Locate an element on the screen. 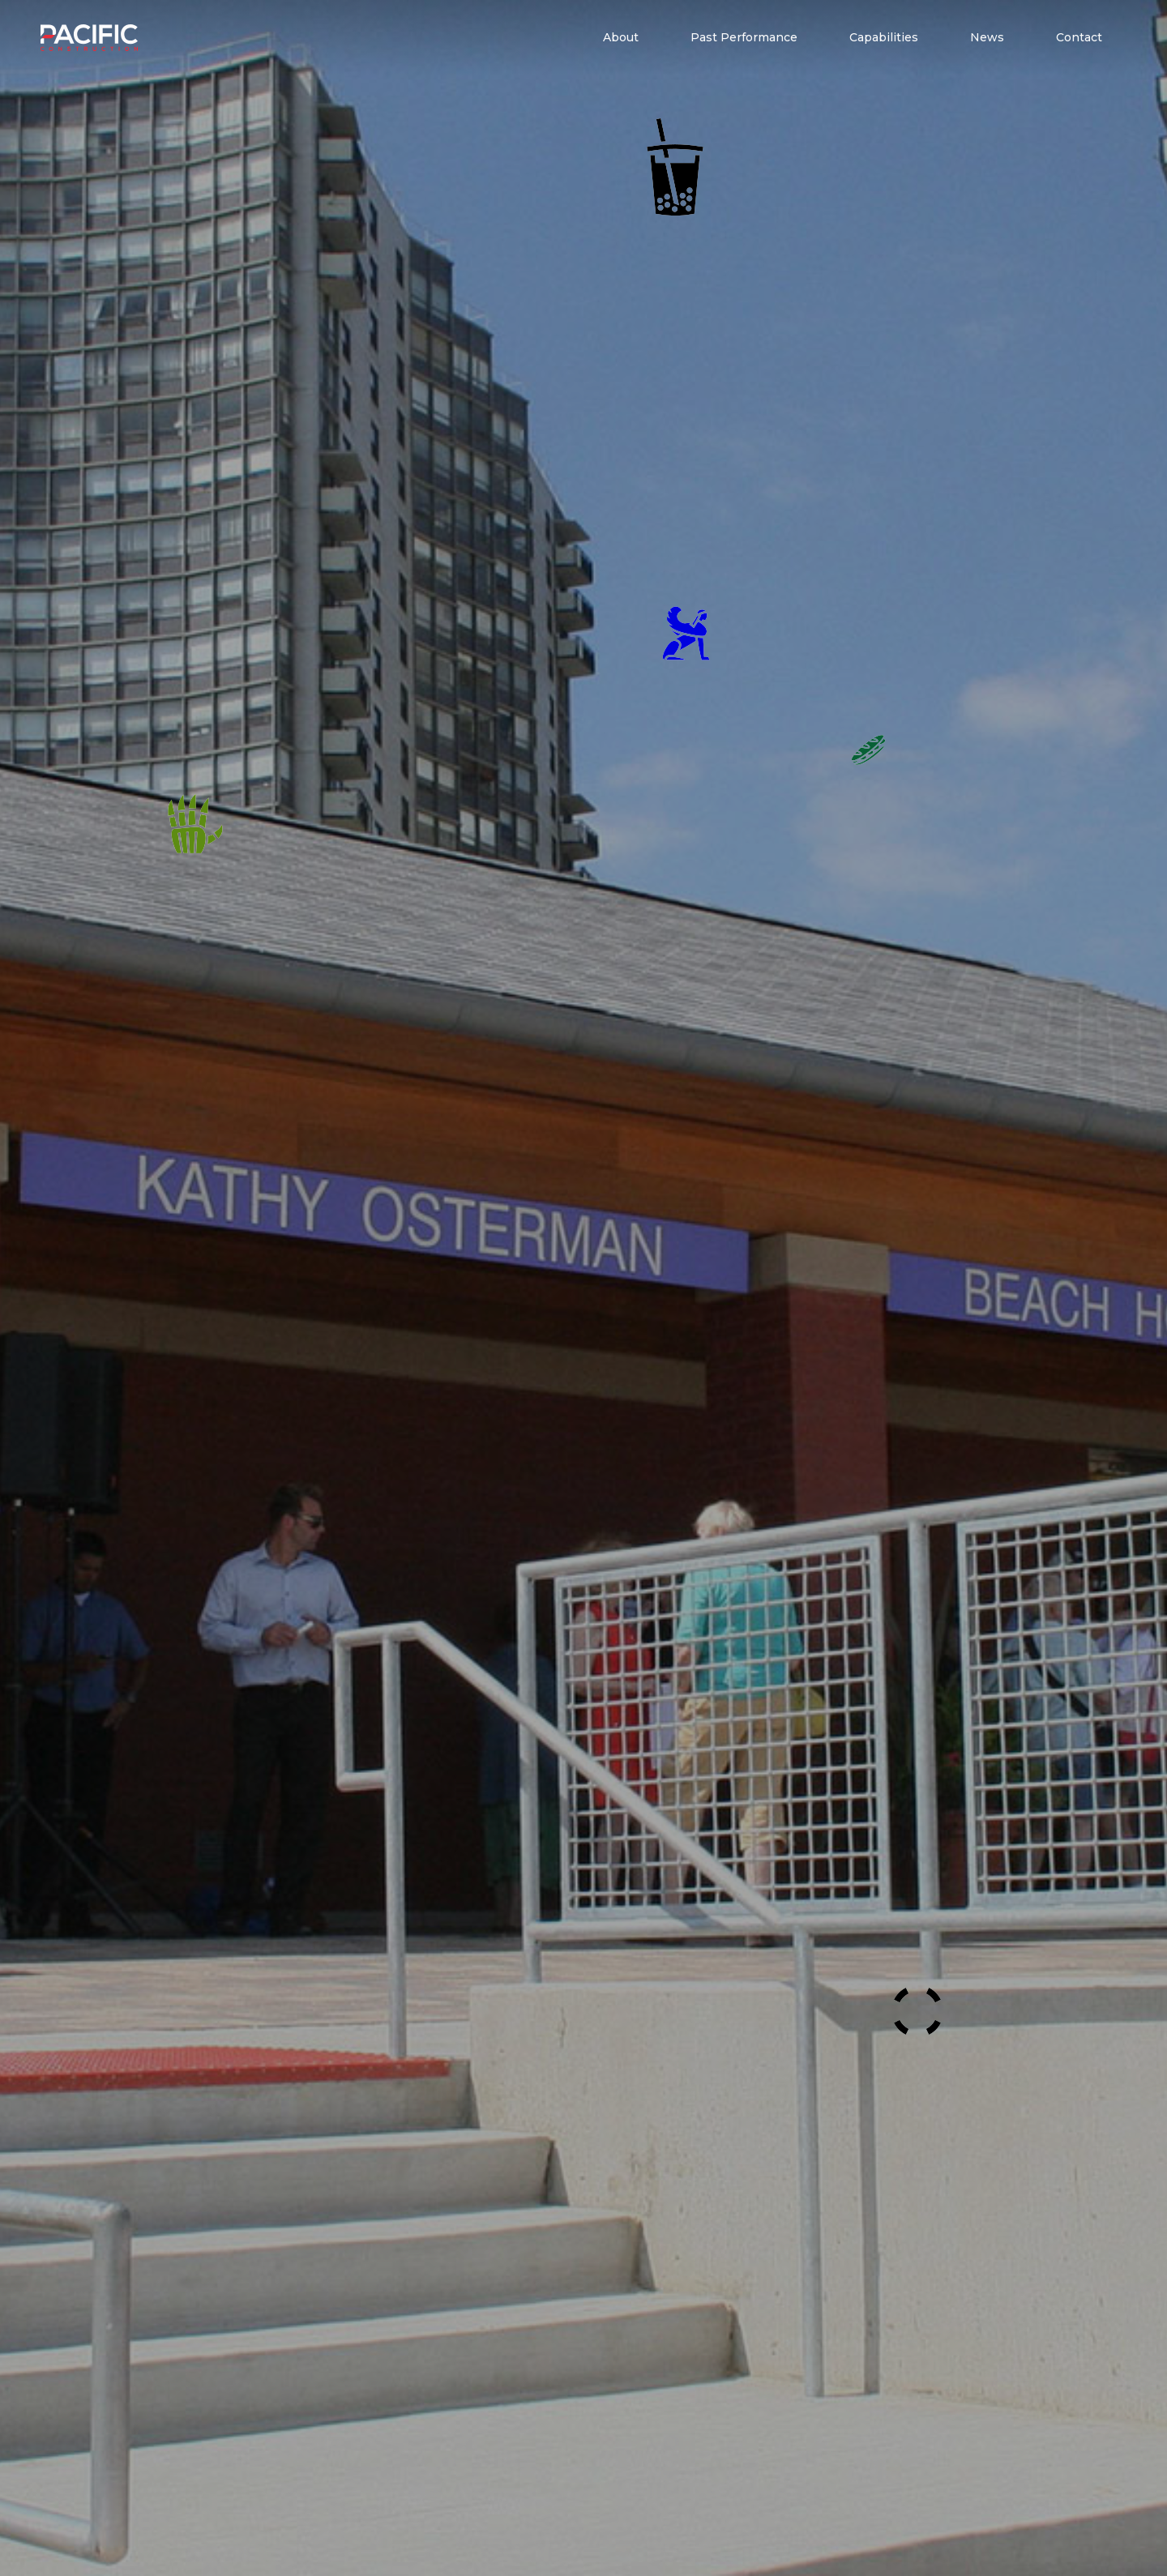  access food or dining options is located at coordinates (868, 750).